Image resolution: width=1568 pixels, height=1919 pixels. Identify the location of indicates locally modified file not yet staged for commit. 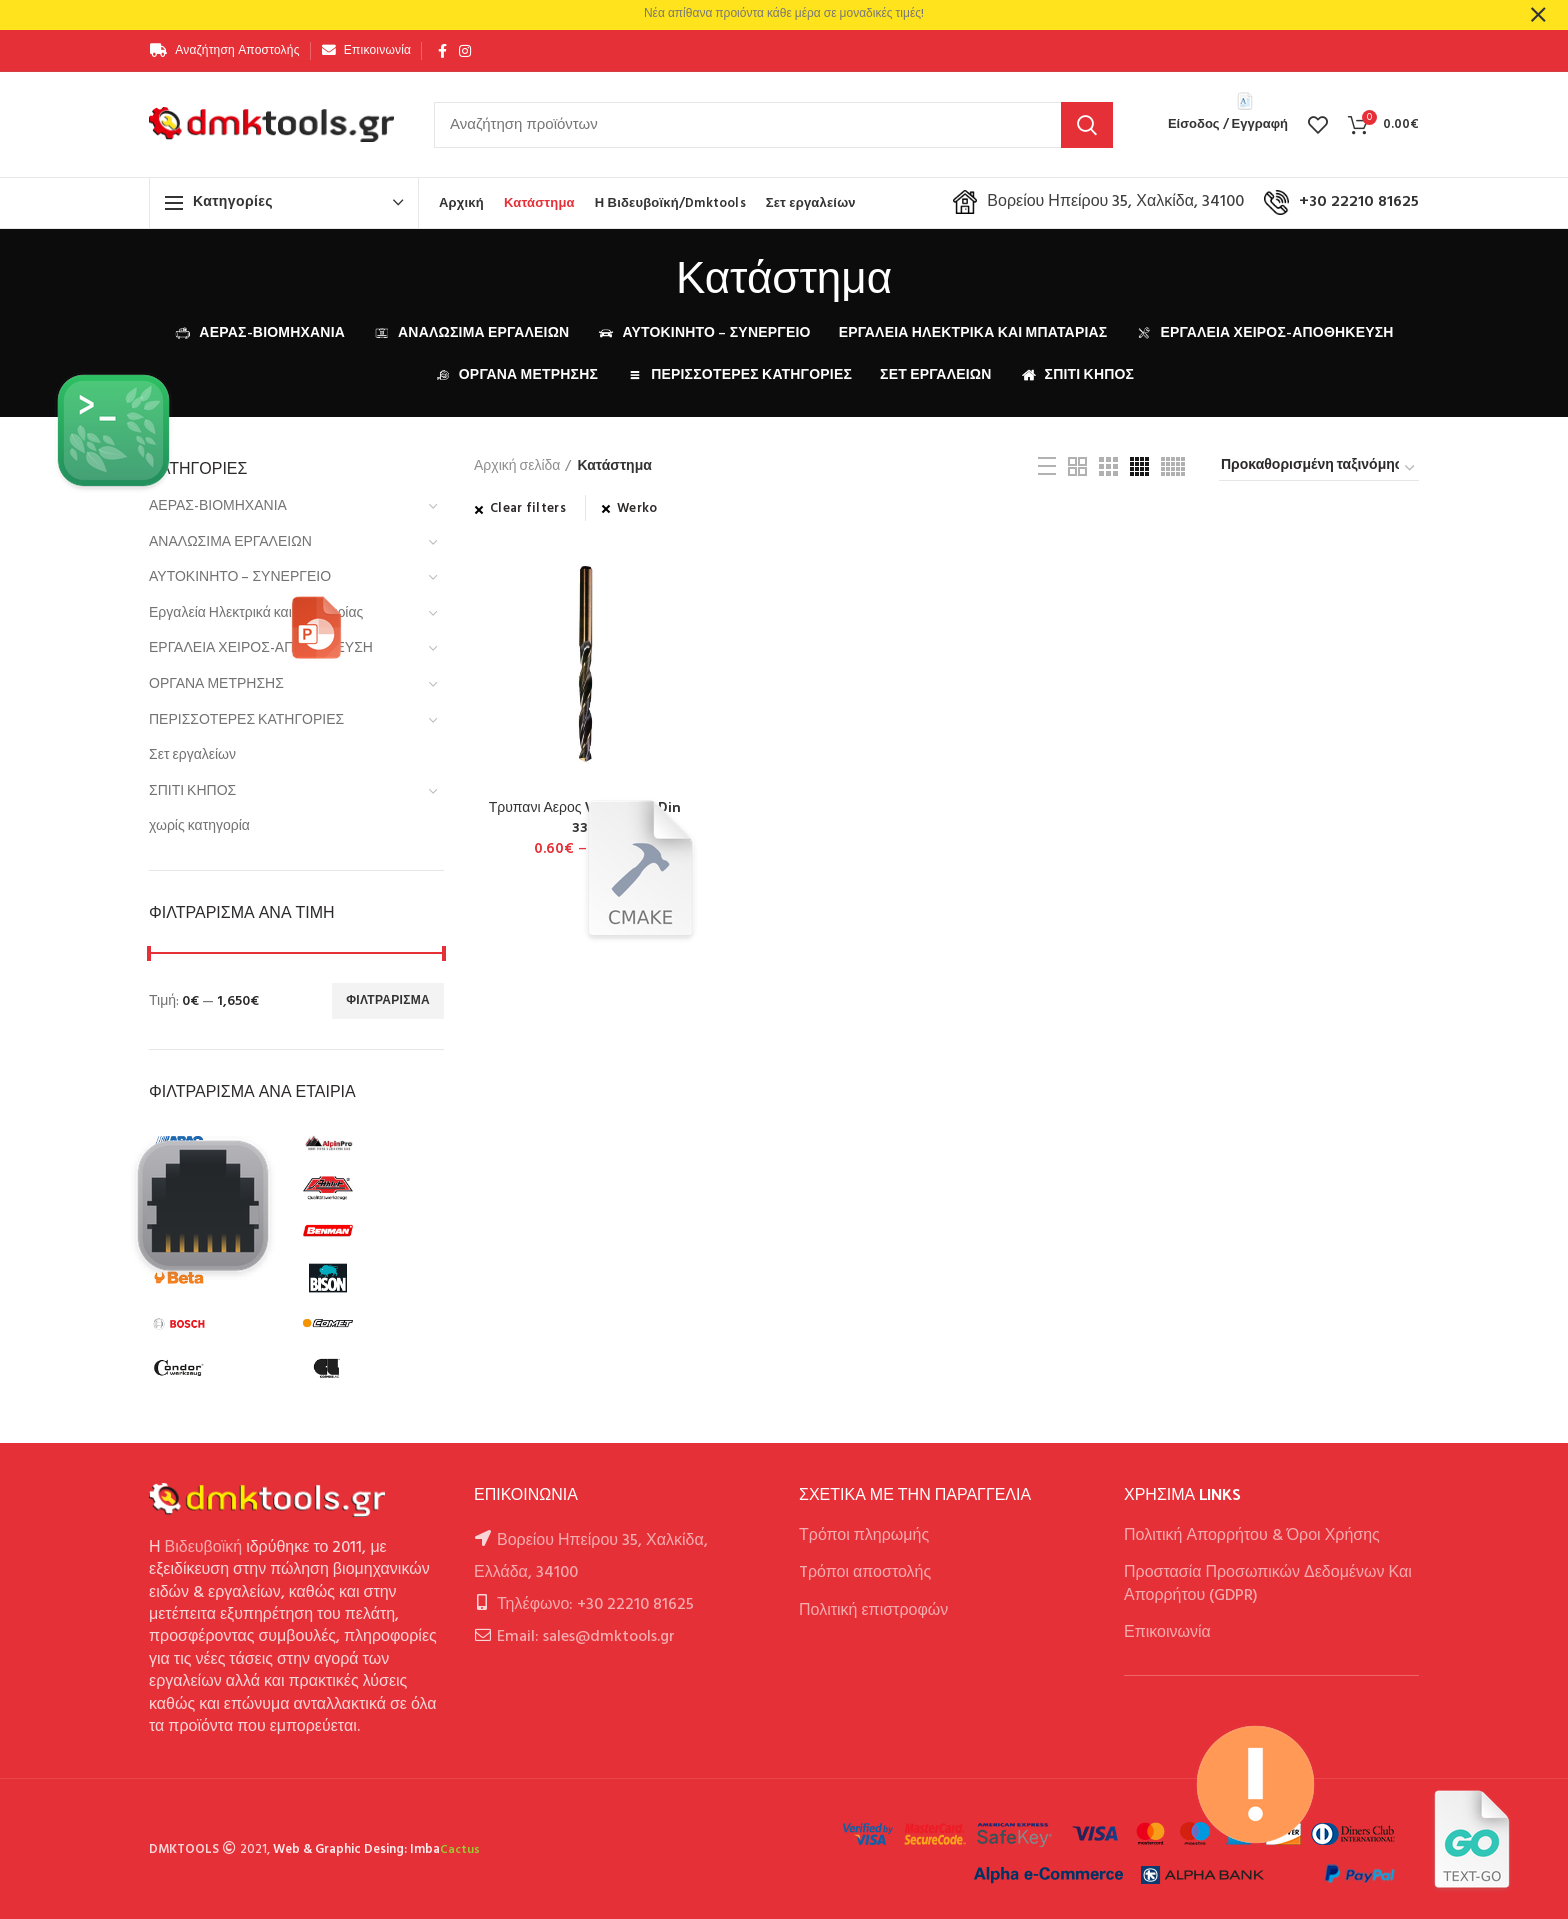
(1255, 1784).